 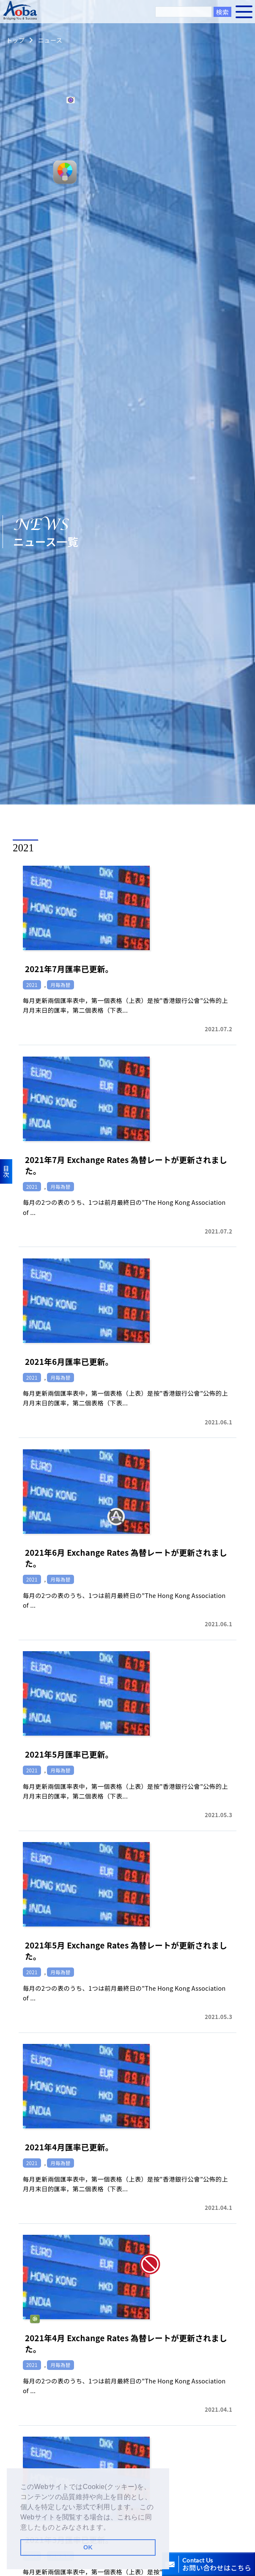 What do you see at coordinates (150, 2264) in the screenshot?
I see `delete selected email message` at bounding box center [150, 2264].